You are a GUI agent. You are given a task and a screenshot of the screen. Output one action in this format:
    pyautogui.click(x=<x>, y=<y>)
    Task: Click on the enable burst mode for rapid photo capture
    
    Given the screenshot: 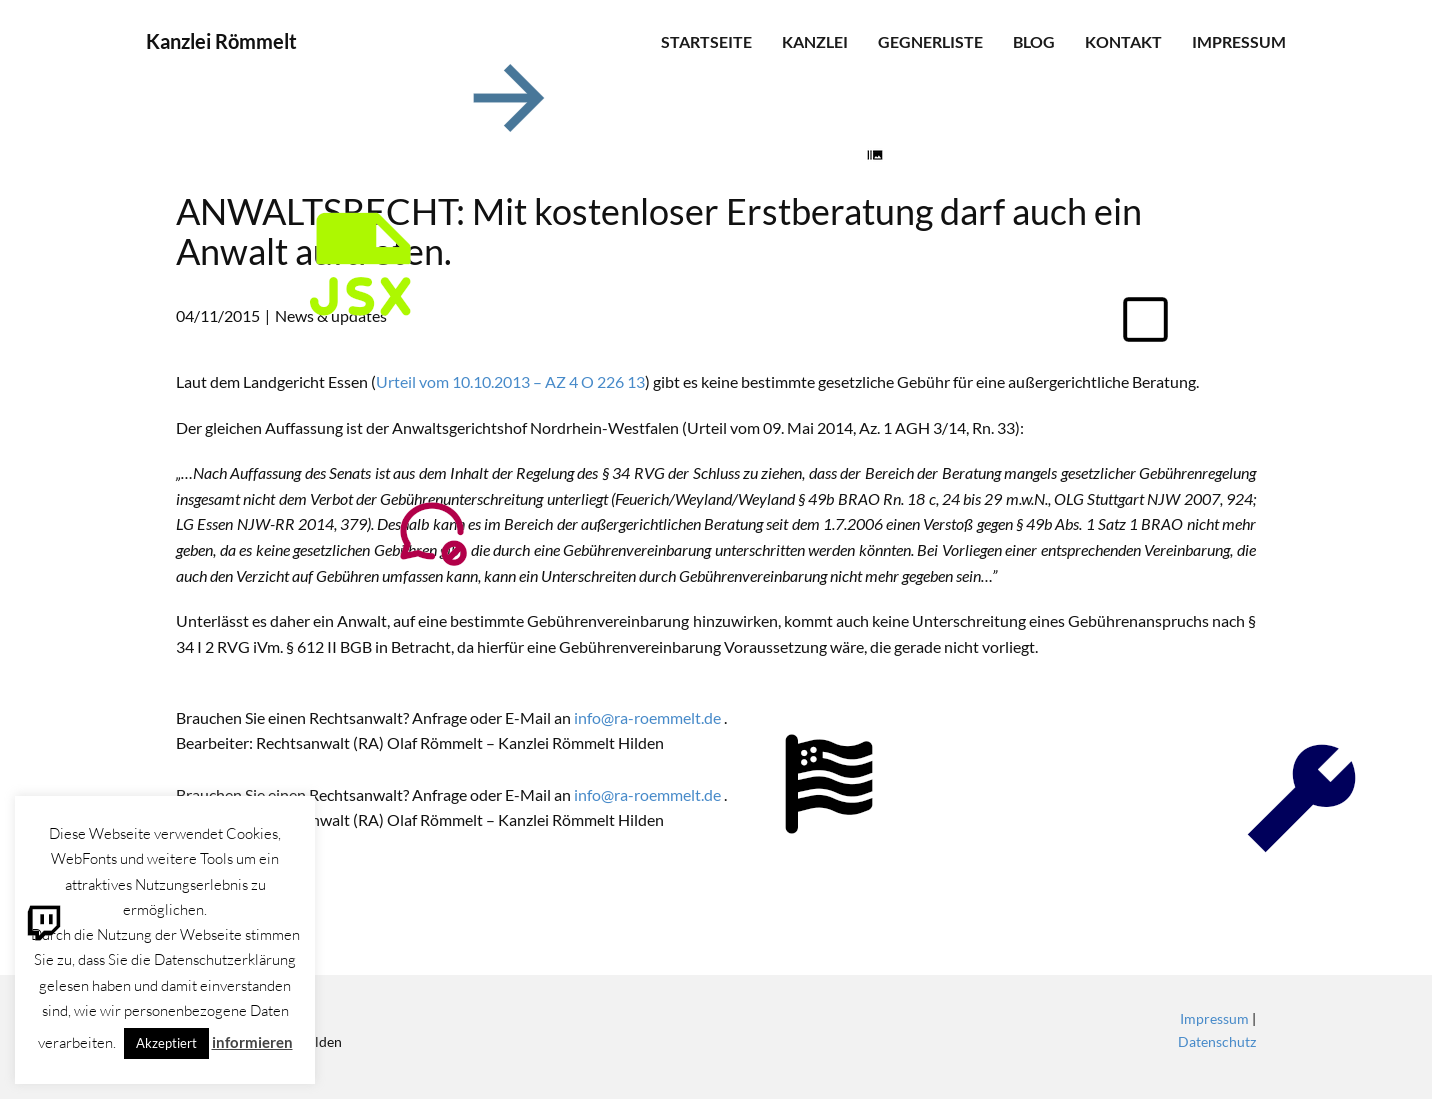 What is the action you would take?
    pyautogui.click(x=875, y=155)
    